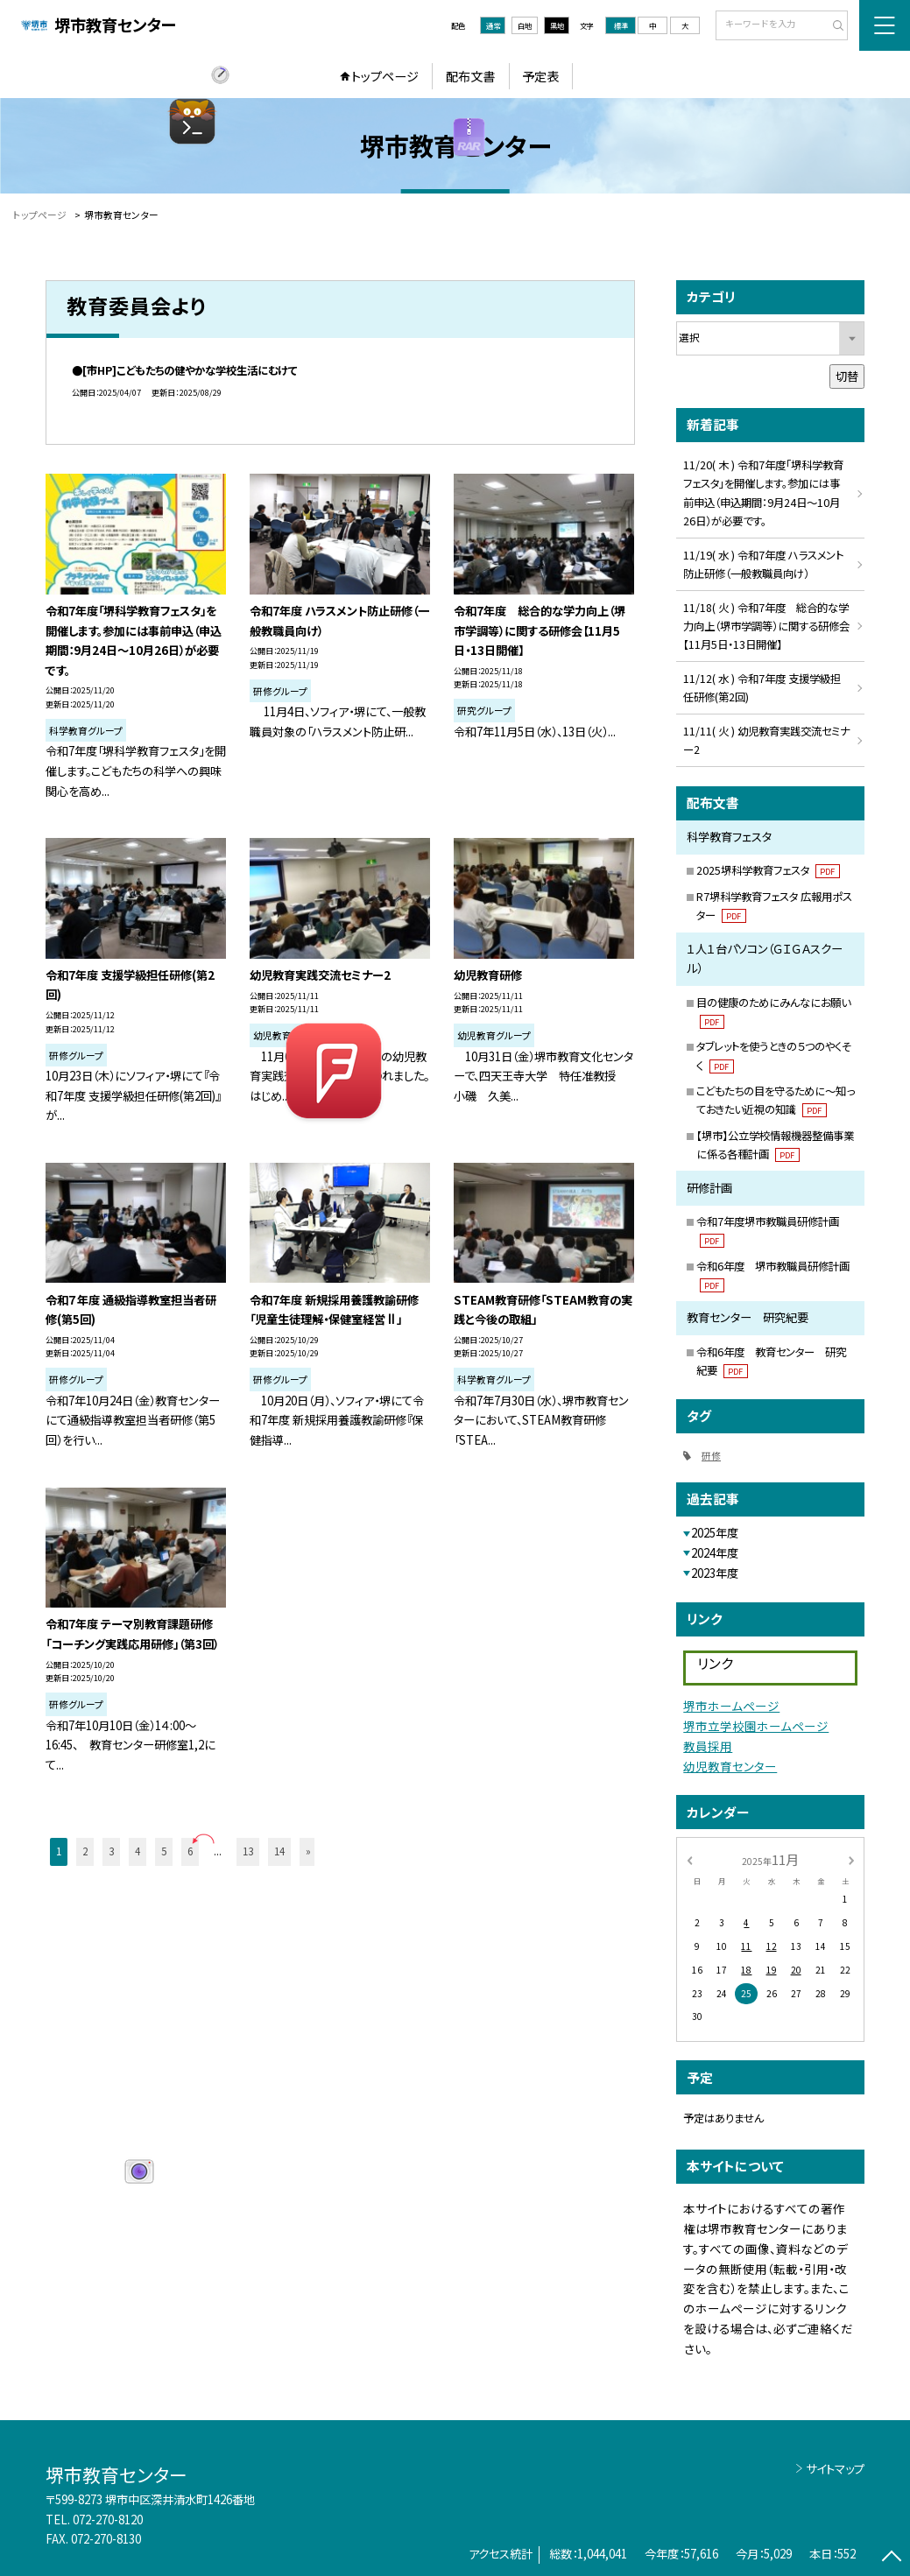 Image resolution: width=910 pixels, height=2576 pixels. What do you see at coordinates (220, 74) in the screenshot?
I see `open sysprof system profiler` at bounding box center [220, 74].